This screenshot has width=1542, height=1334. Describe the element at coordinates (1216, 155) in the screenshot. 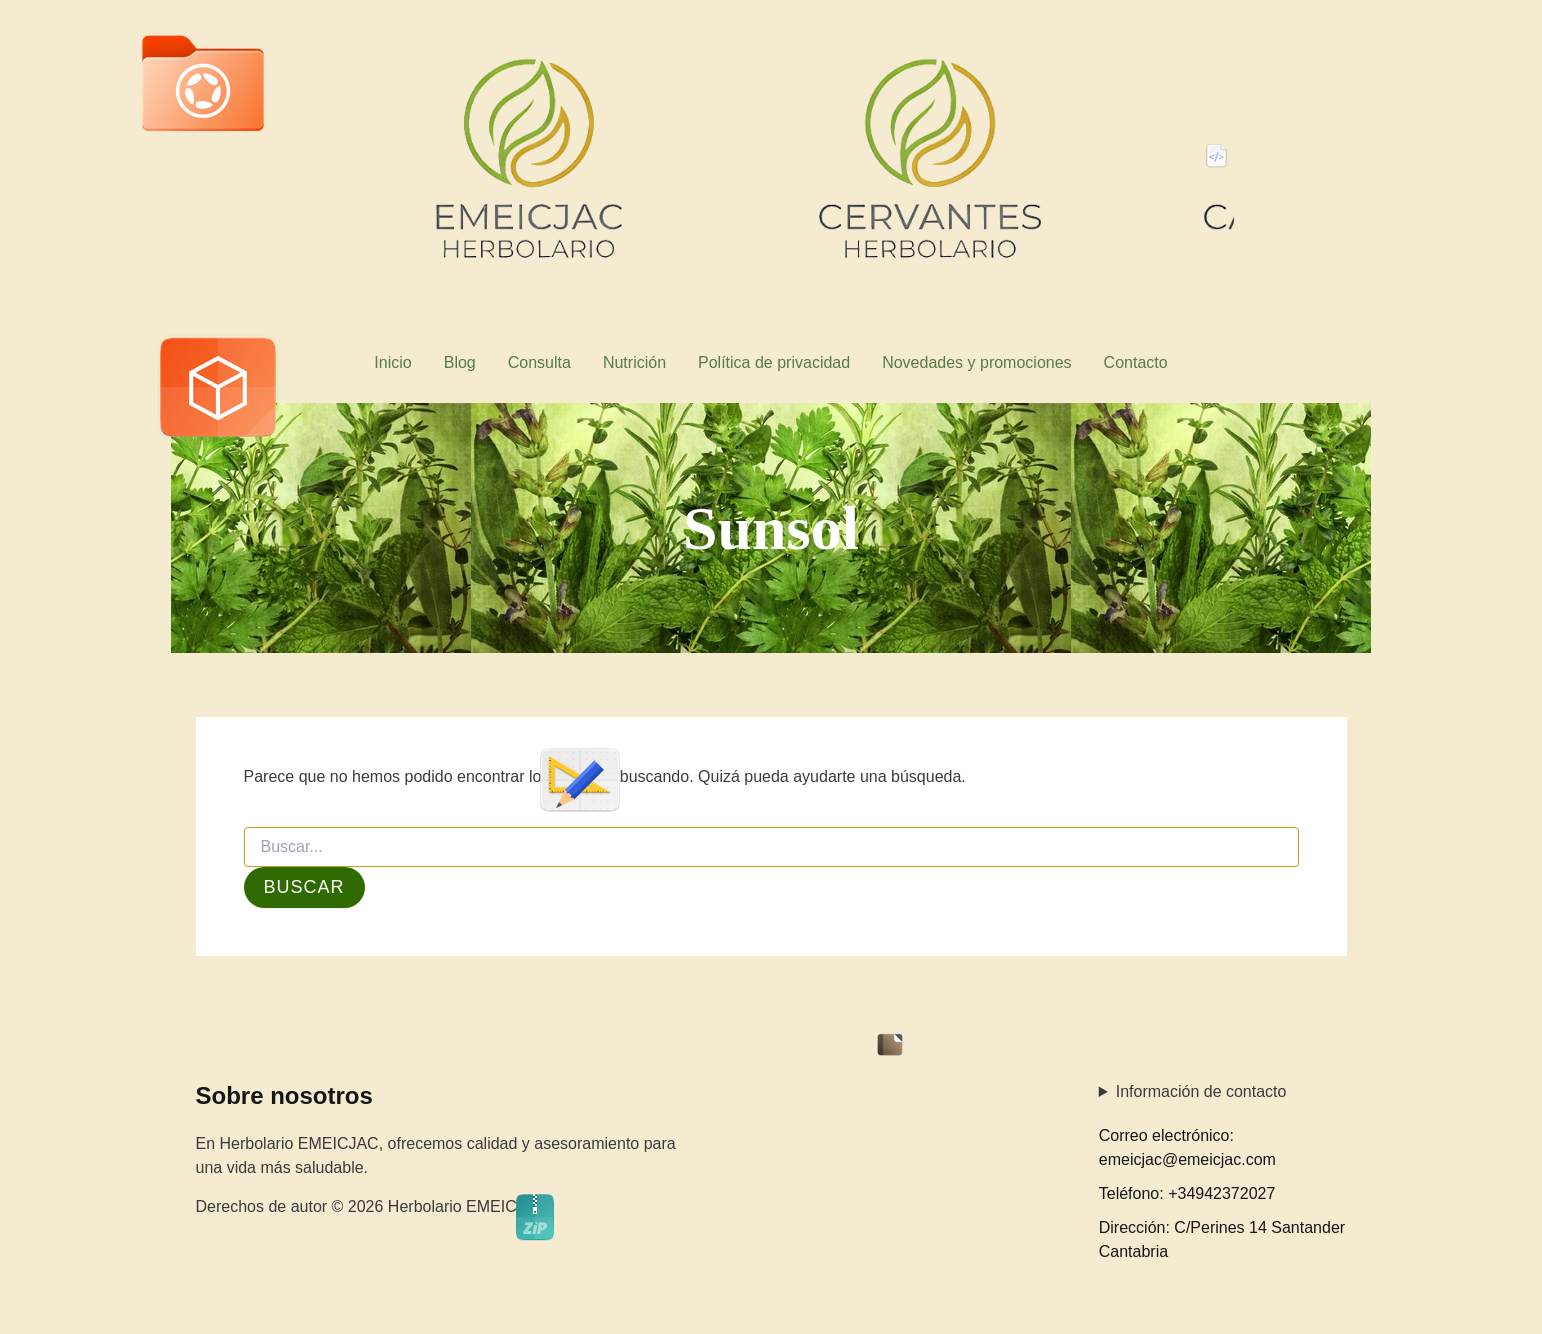

I see `open an html document` at that location.